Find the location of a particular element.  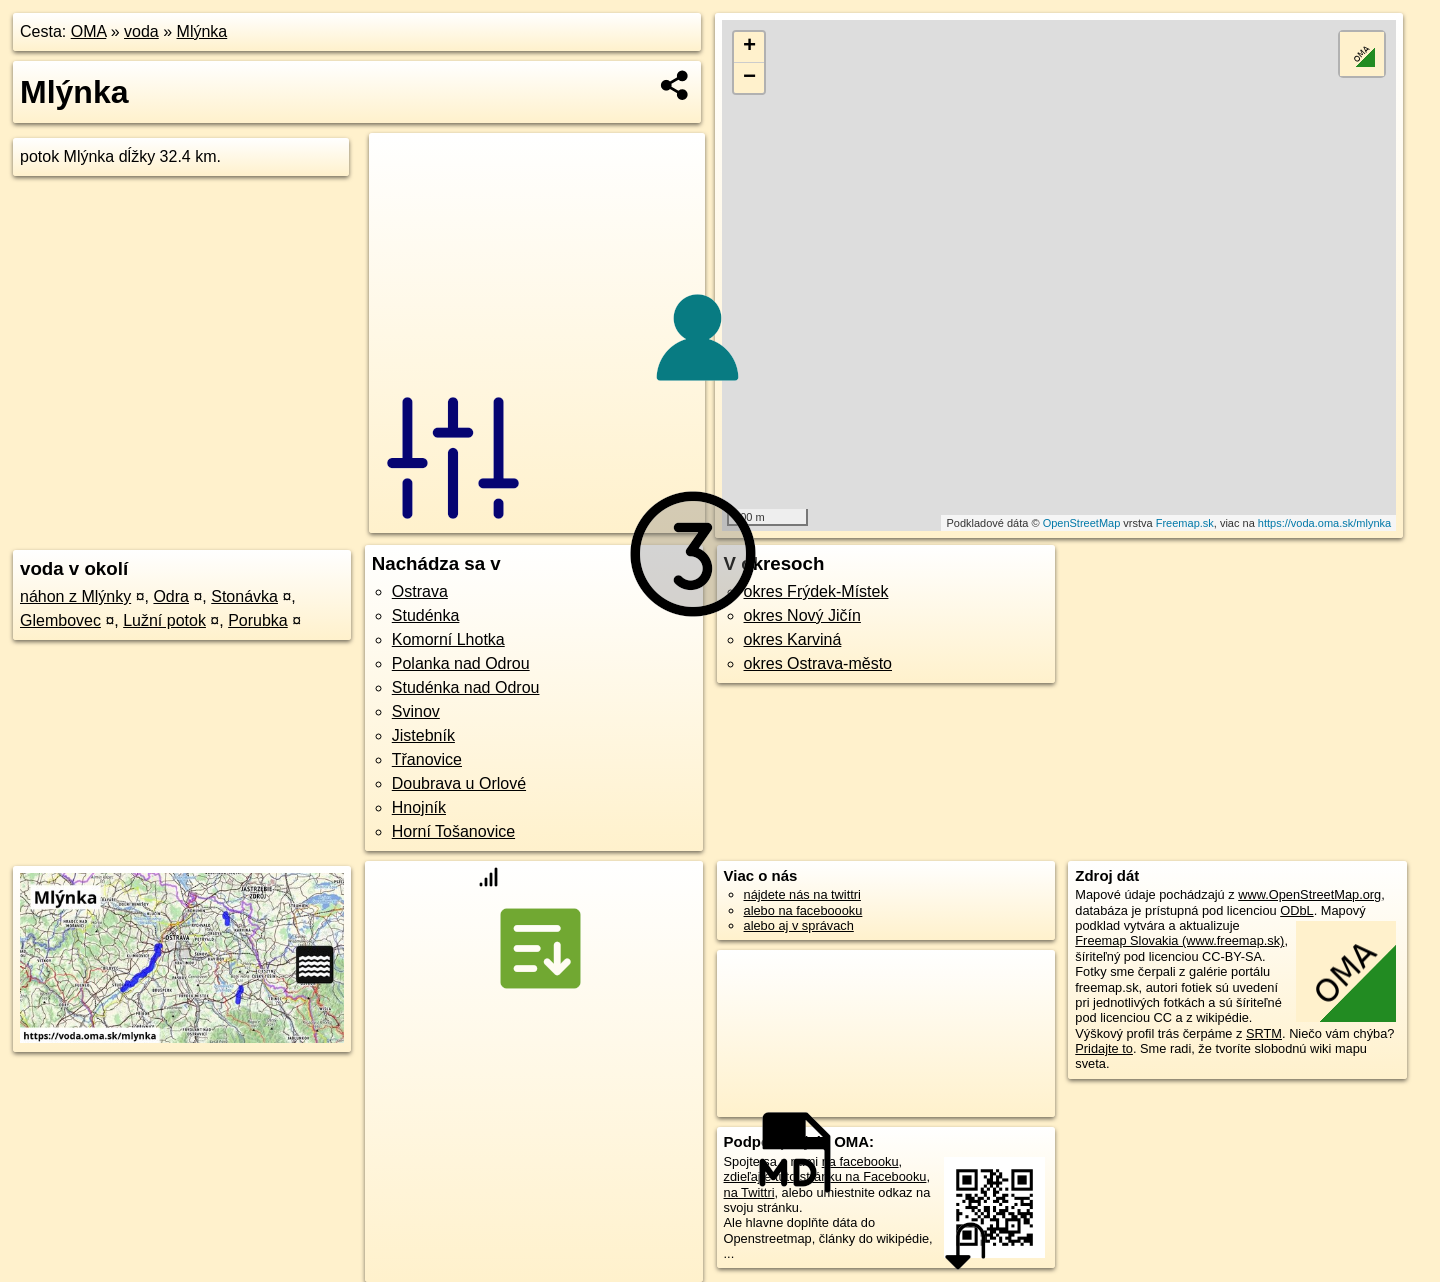

sort items in ascending order is located at coordinates (540, 948).